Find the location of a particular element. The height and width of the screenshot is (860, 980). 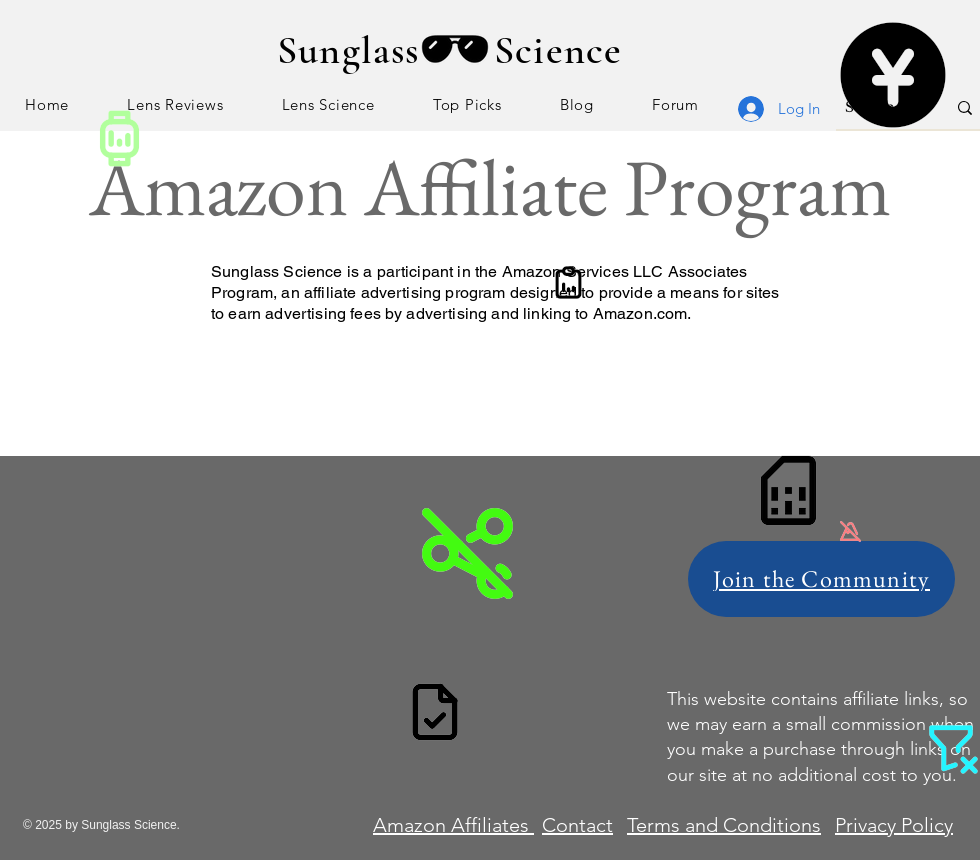

clear all active filters is located at coordinates (951, 747).